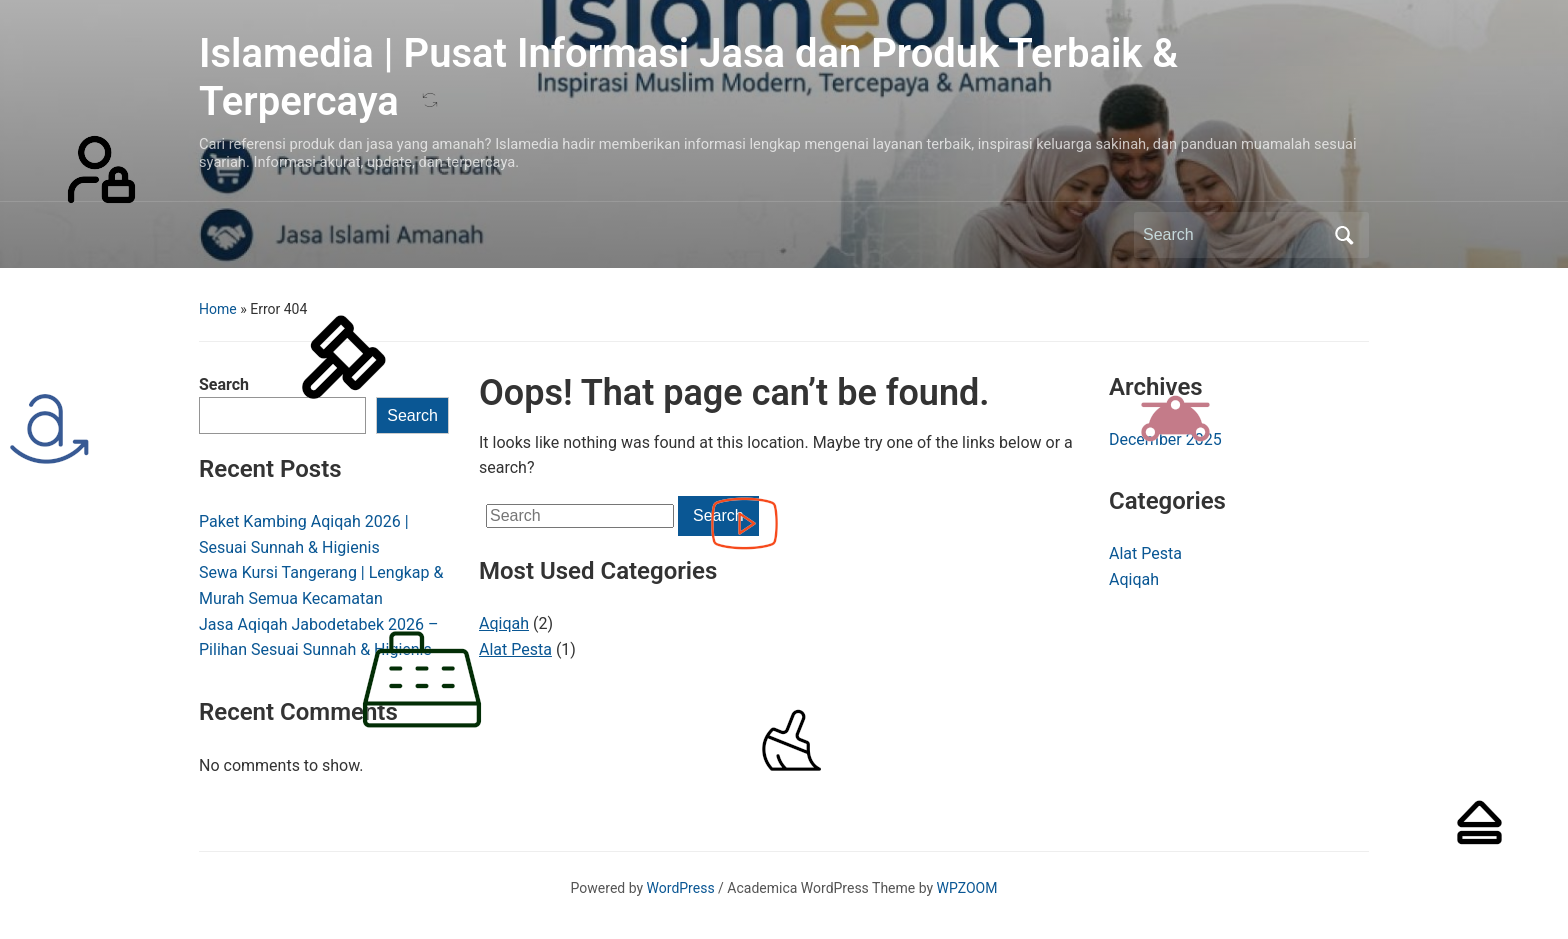  Describe the element at coordinates (341, 360) in the screenshot. I see `access legal or terms of service information` at that location.